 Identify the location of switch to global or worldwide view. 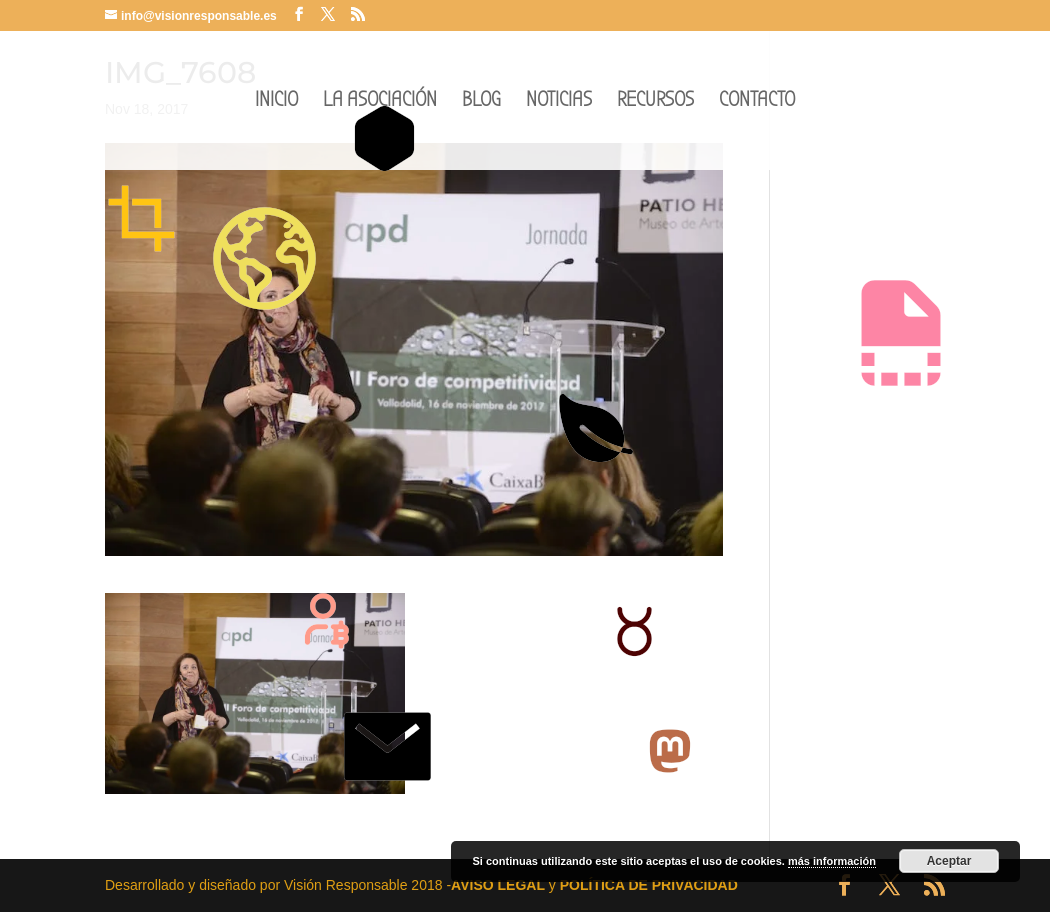
(264, 258).